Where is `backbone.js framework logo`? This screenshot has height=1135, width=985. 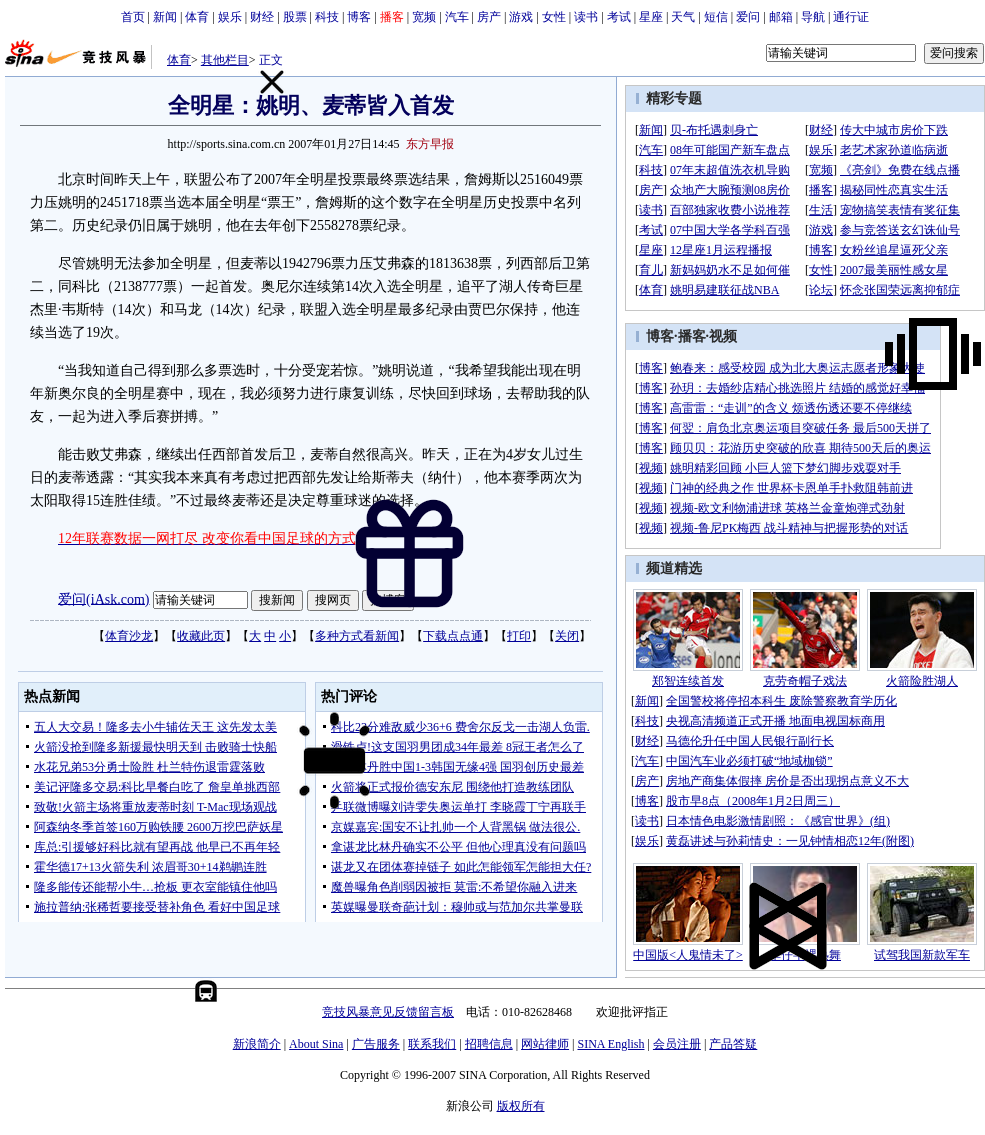 backbone.js framework logo is located at coordinates (788, 926).